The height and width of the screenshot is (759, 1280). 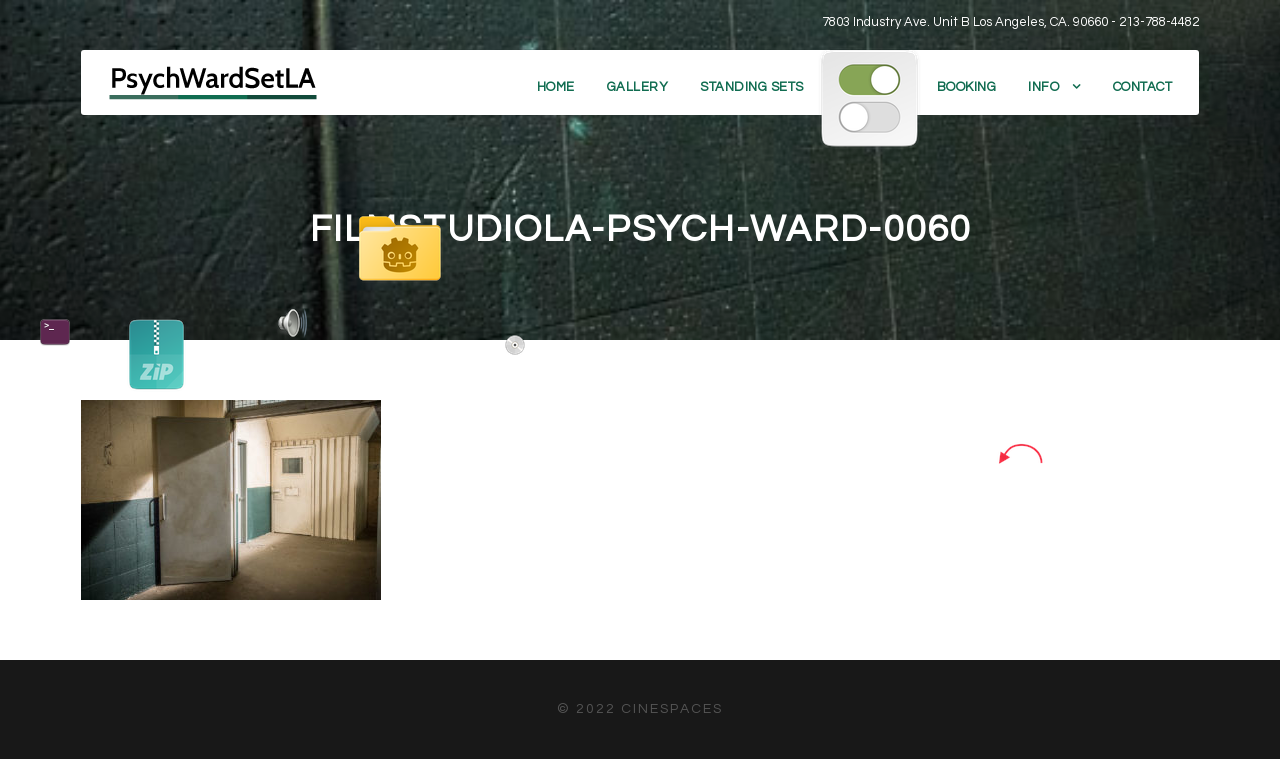 What do you see at coordinates (1020, 453) in the screenshot?
I see `undo the last action` at bounding box center [1020, 453].